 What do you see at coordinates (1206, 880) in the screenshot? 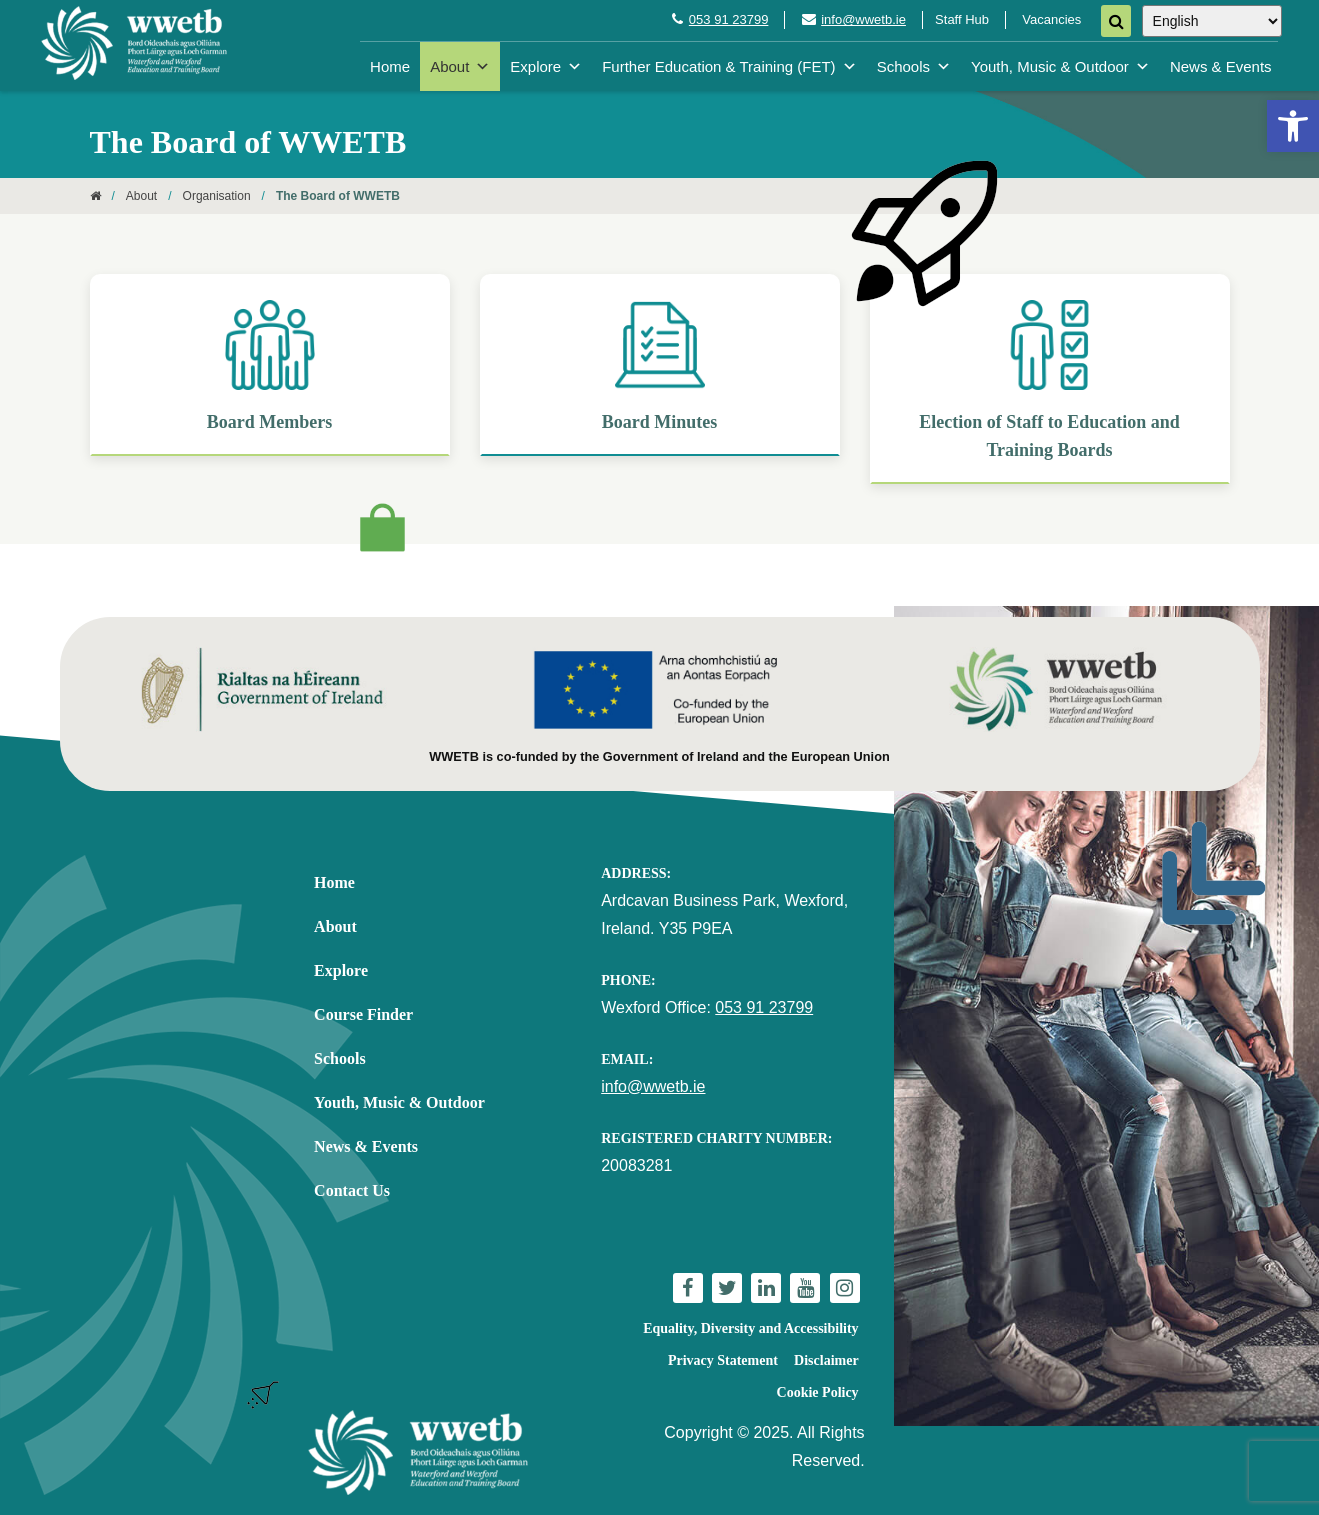
I see `collapse or minimize to bottom-left corner` at bounding box center [1206, 880].